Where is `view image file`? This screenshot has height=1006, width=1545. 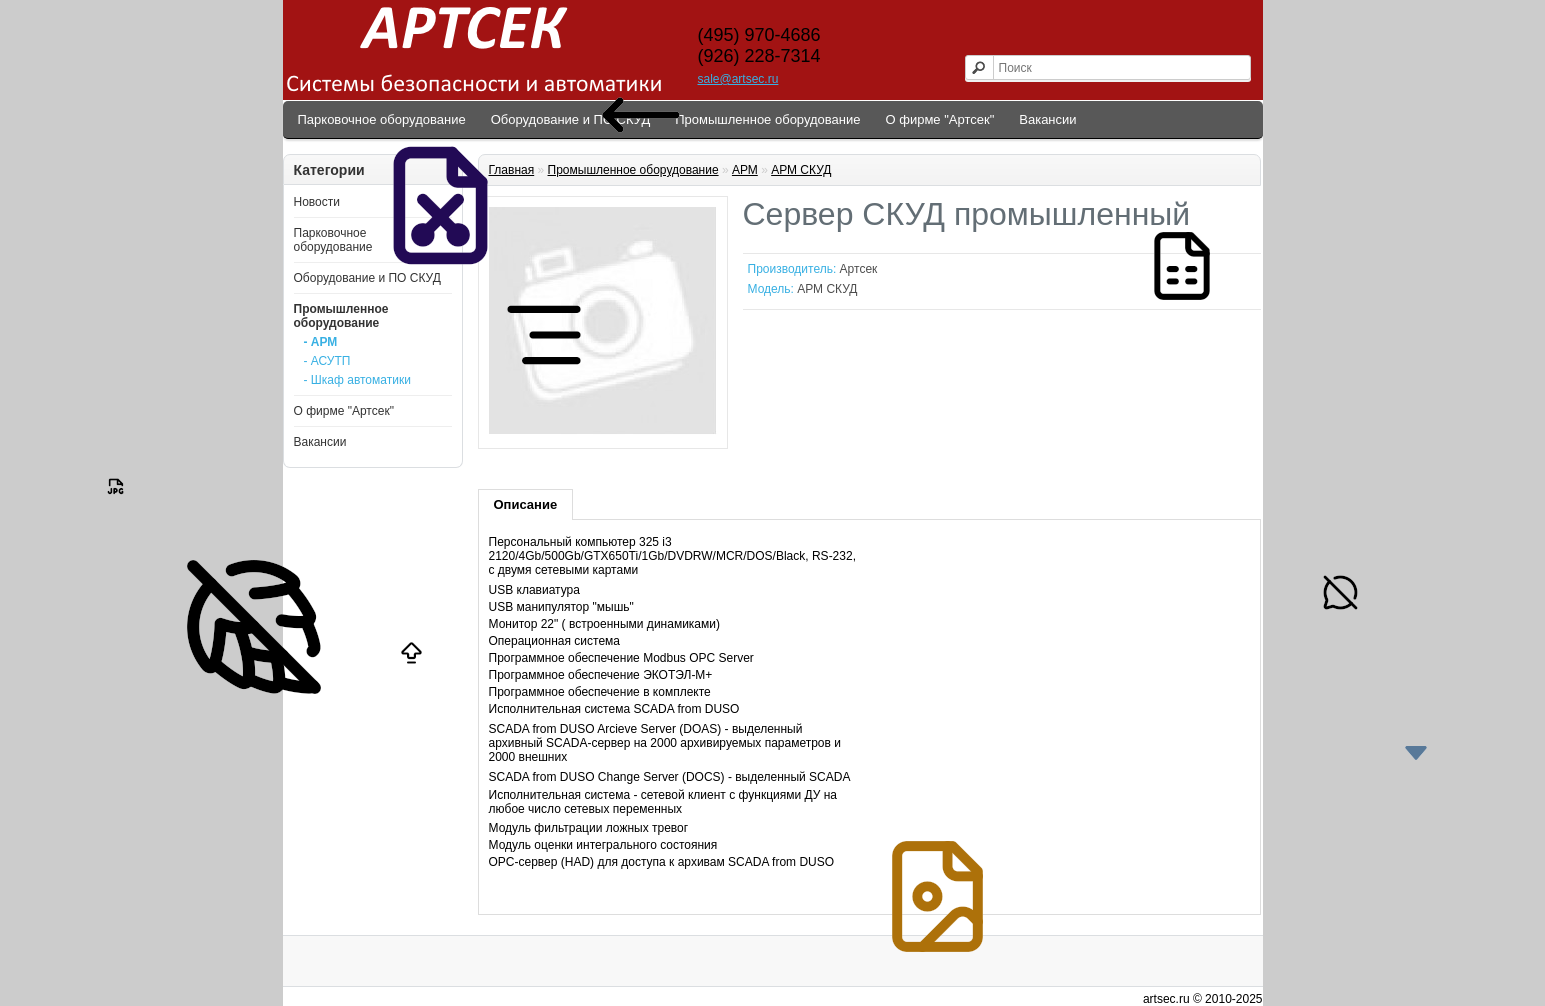 view image file is located at coordinates (937, 896).